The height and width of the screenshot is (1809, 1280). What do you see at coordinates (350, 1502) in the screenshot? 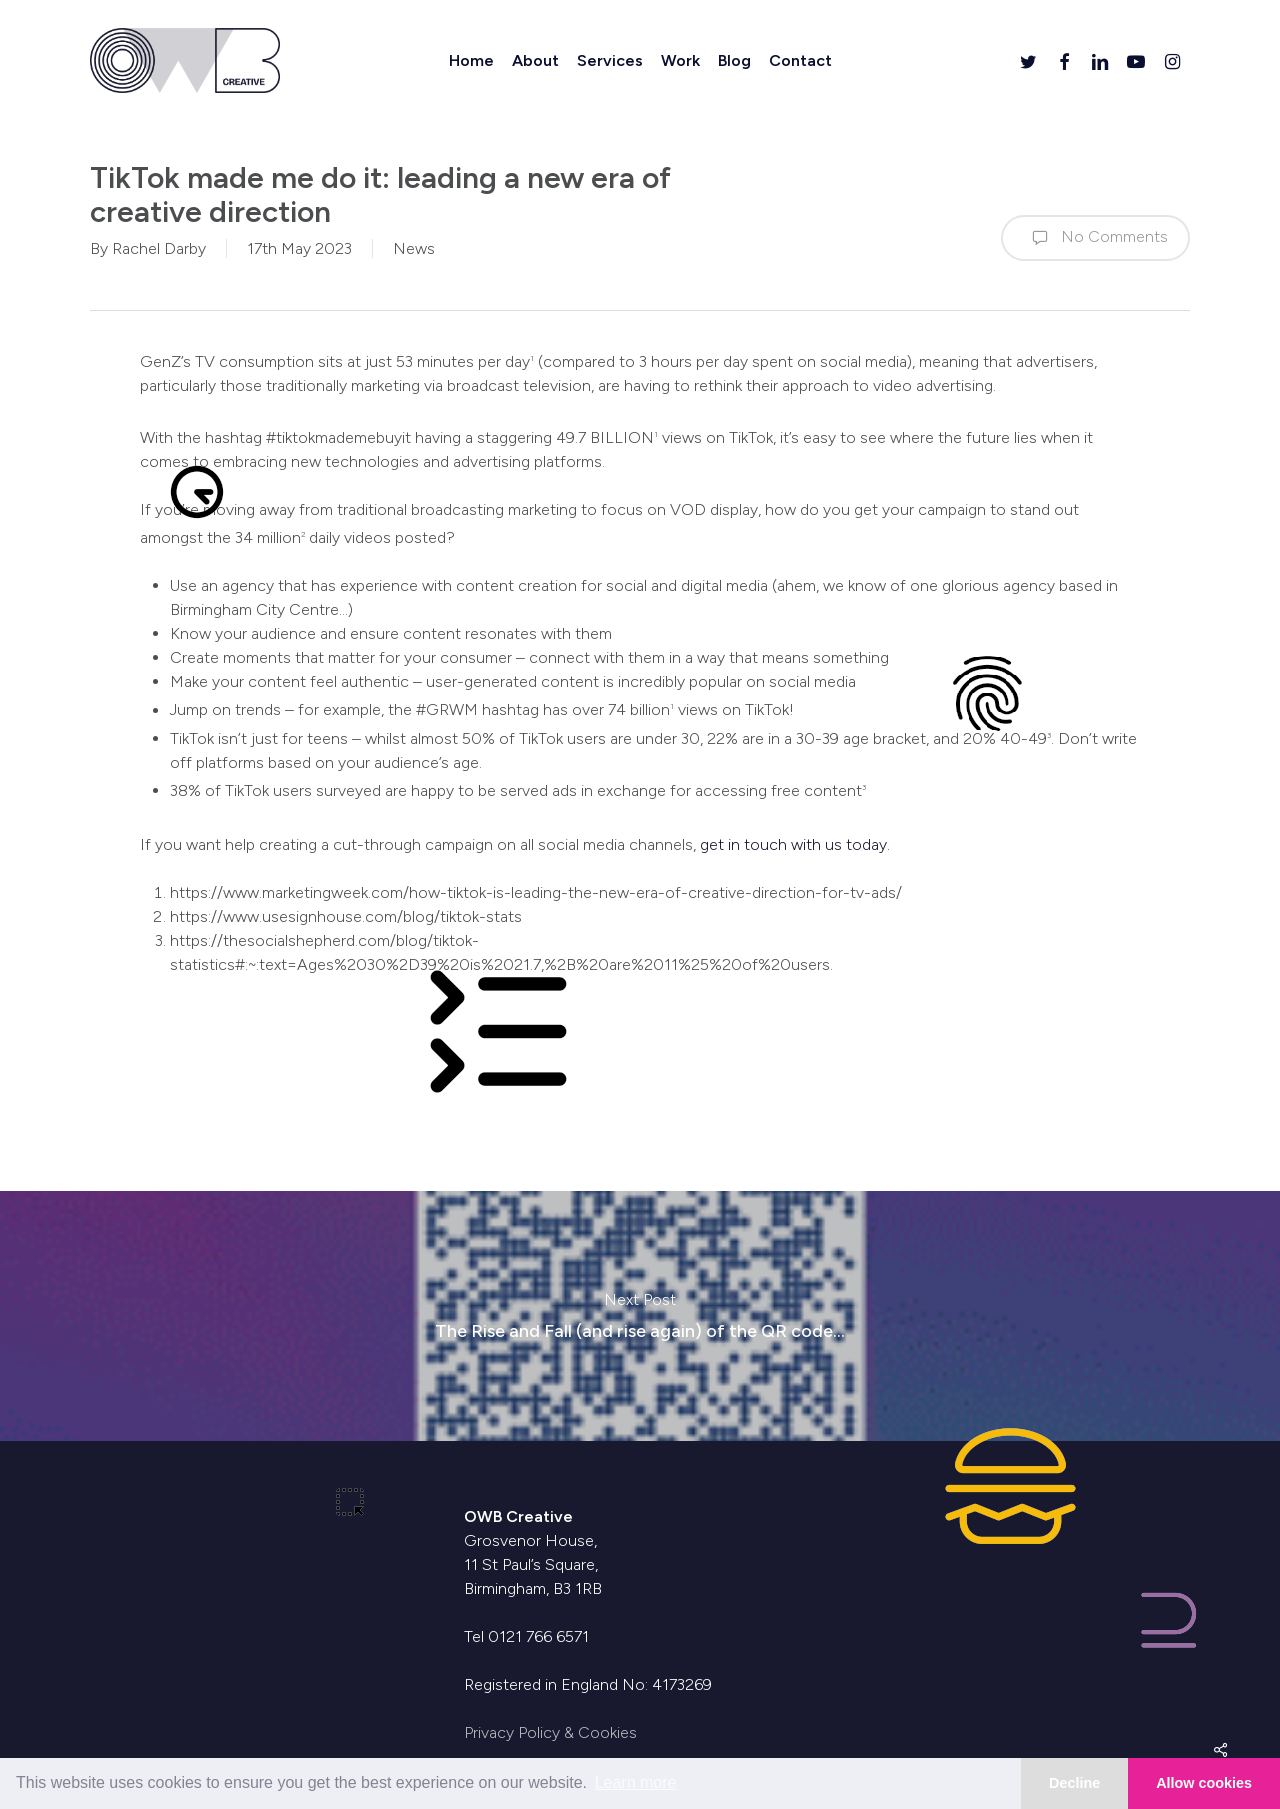
I see `select or highlight an area` at bounding box center [350, 1502].